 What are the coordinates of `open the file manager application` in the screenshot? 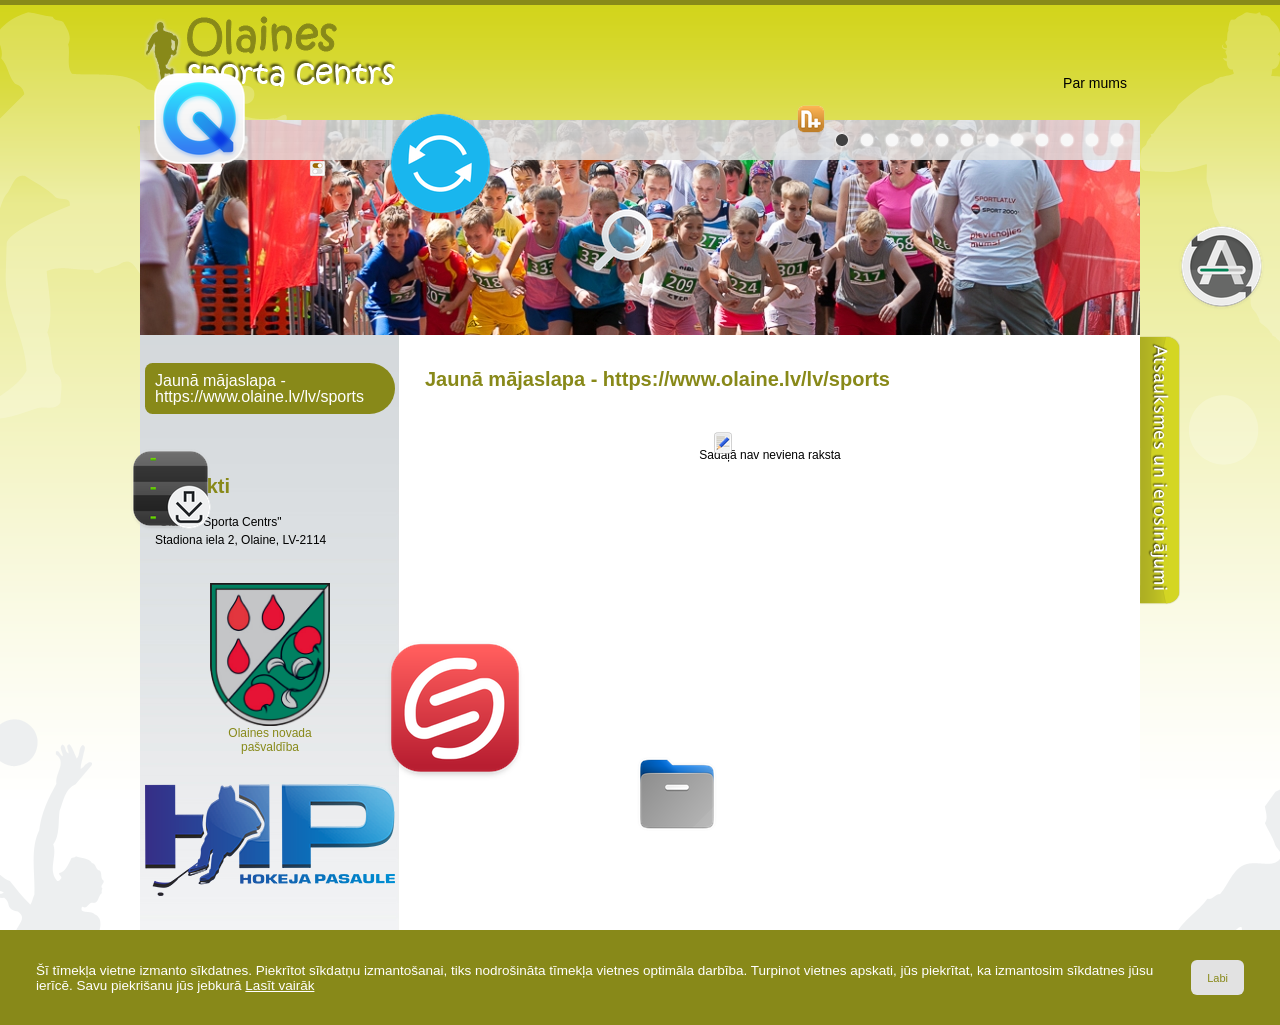 It's located at (677, 794).